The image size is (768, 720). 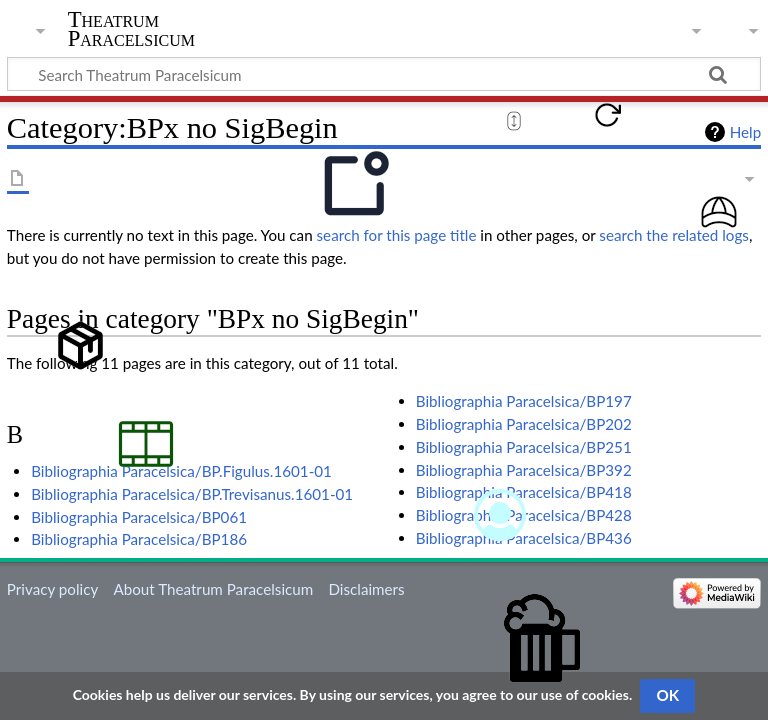 I want to click on view video or film content, so click(x=146, y=444).